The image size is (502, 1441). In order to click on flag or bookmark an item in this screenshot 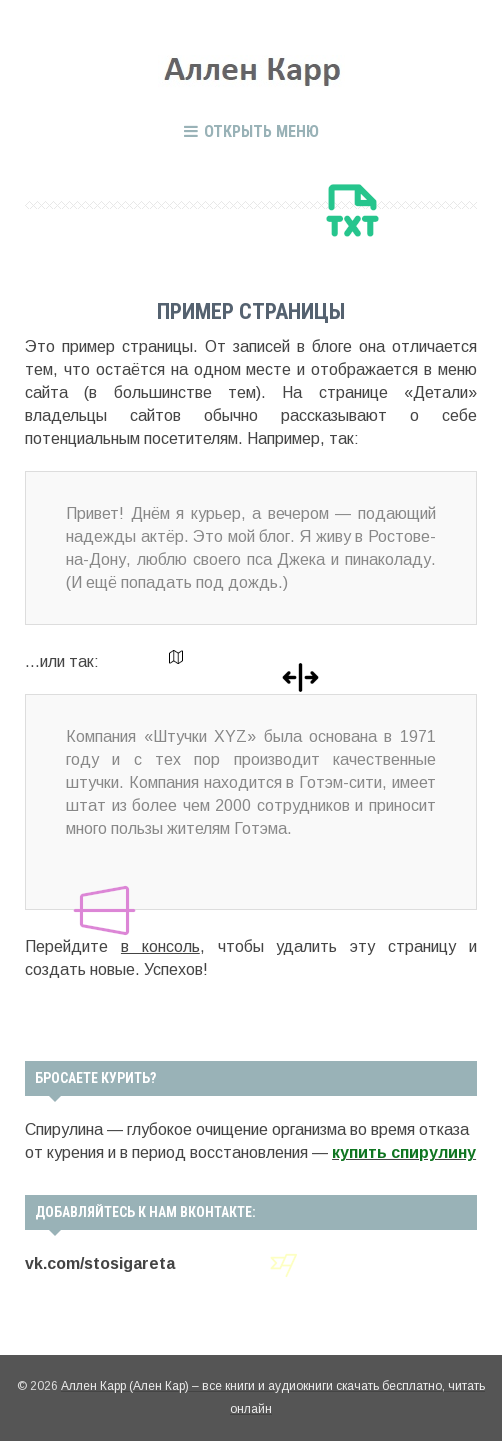, I will do `click(283, 1264)`.